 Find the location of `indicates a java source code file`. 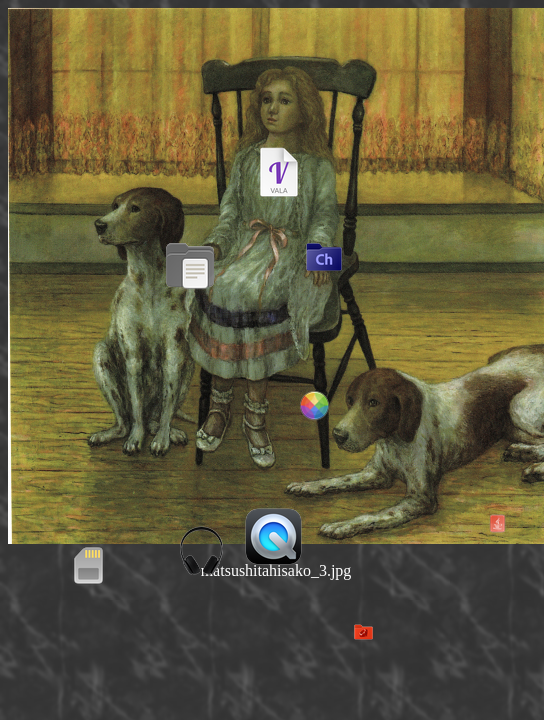

indicates a java source code file is located at coordinates (497, 523).